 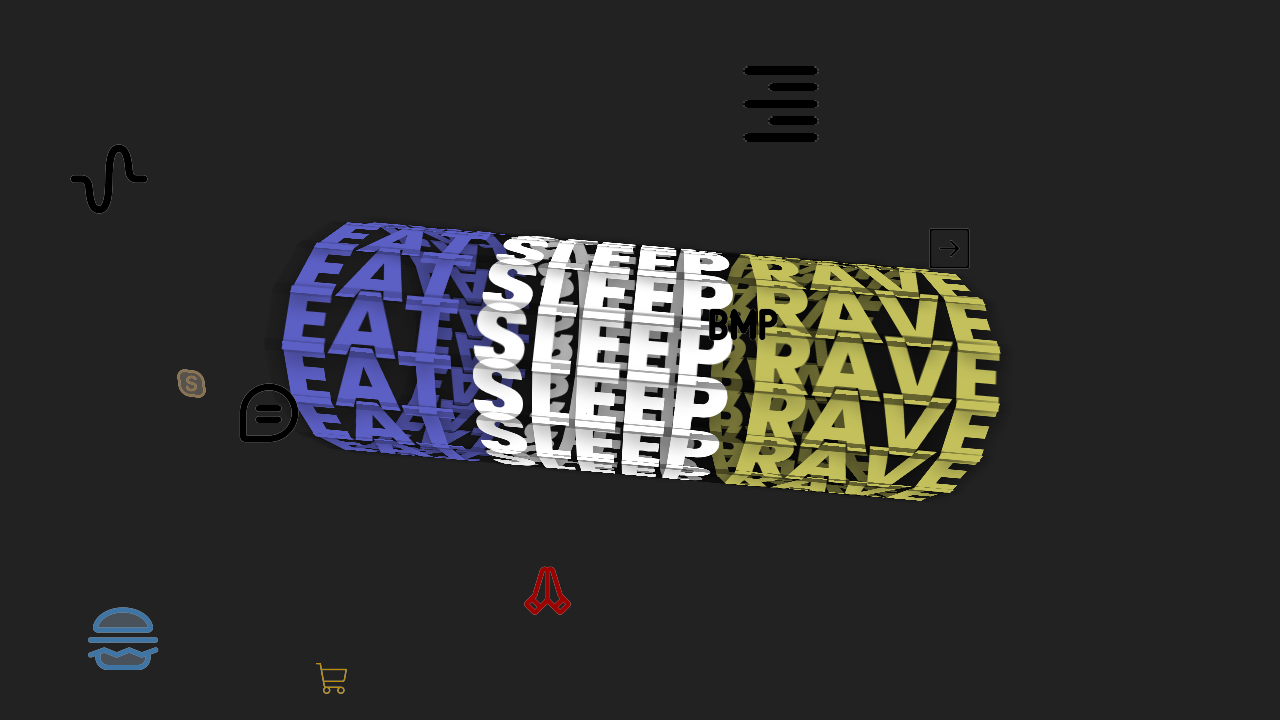 I want to click on indicates a BMP image file format, so click(x=743, y=324).